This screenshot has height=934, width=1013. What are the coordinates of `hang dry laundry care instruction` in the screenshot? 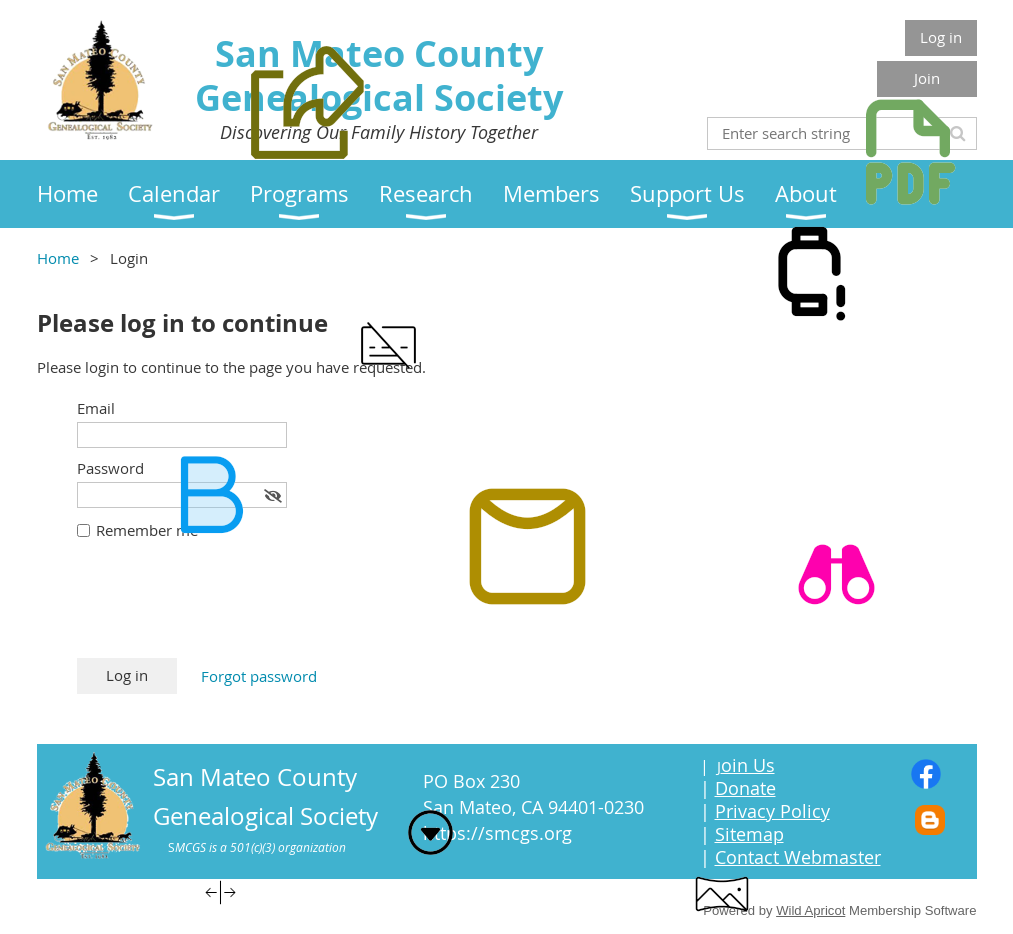 It's located at (527, 546).